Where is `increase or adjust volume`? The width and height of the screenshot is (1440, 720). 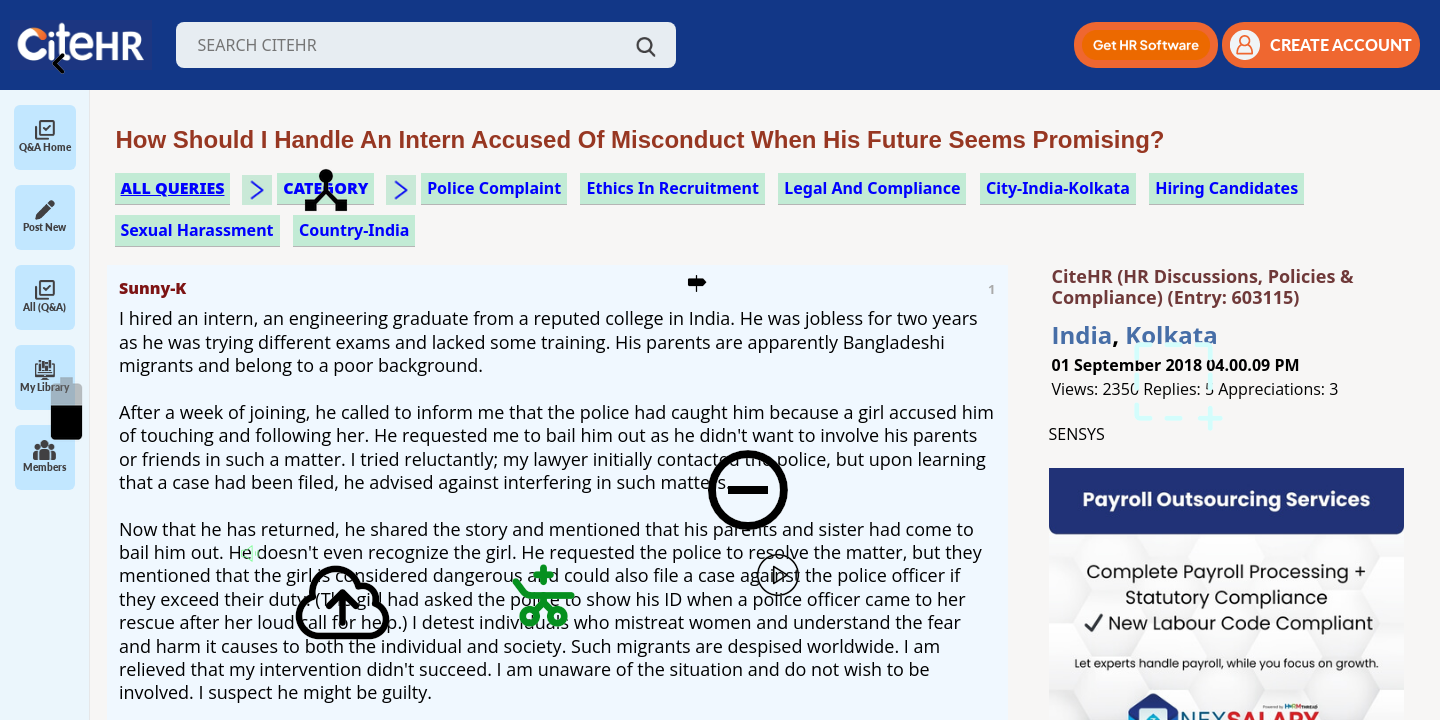 increase or adjust volume is located at coordinates (249, 553).